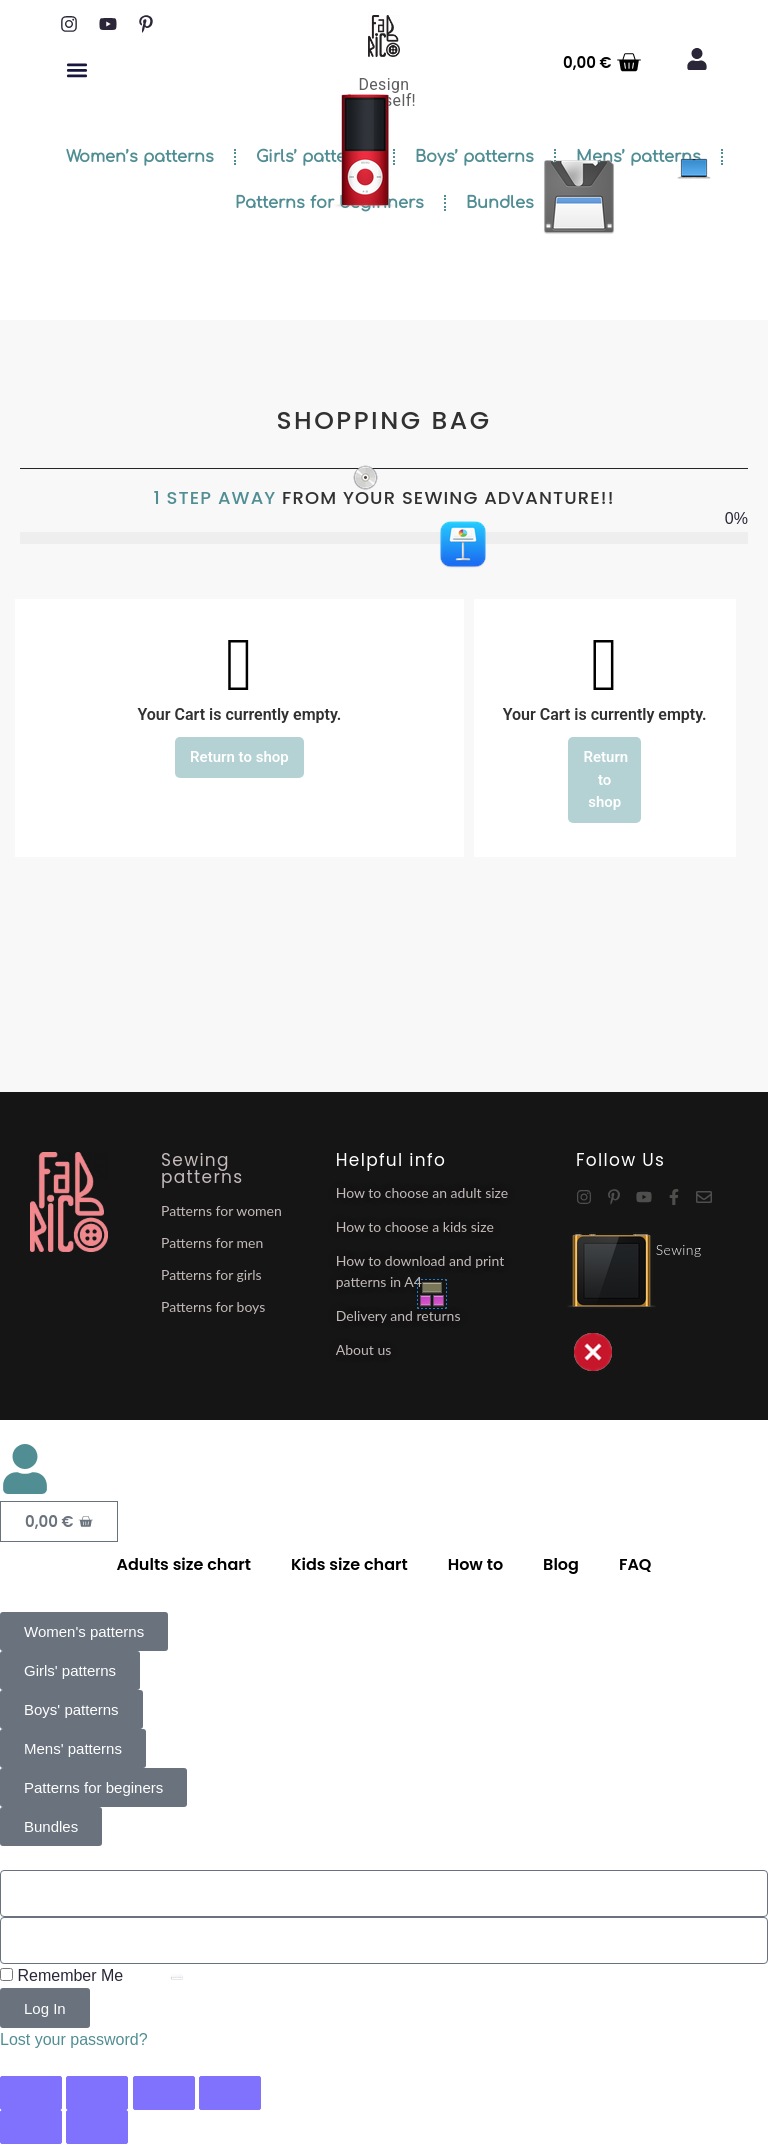 This screenshot has height=2144, width=768. I want to click on open keynote to create or edit presentations, so click(463, 544).